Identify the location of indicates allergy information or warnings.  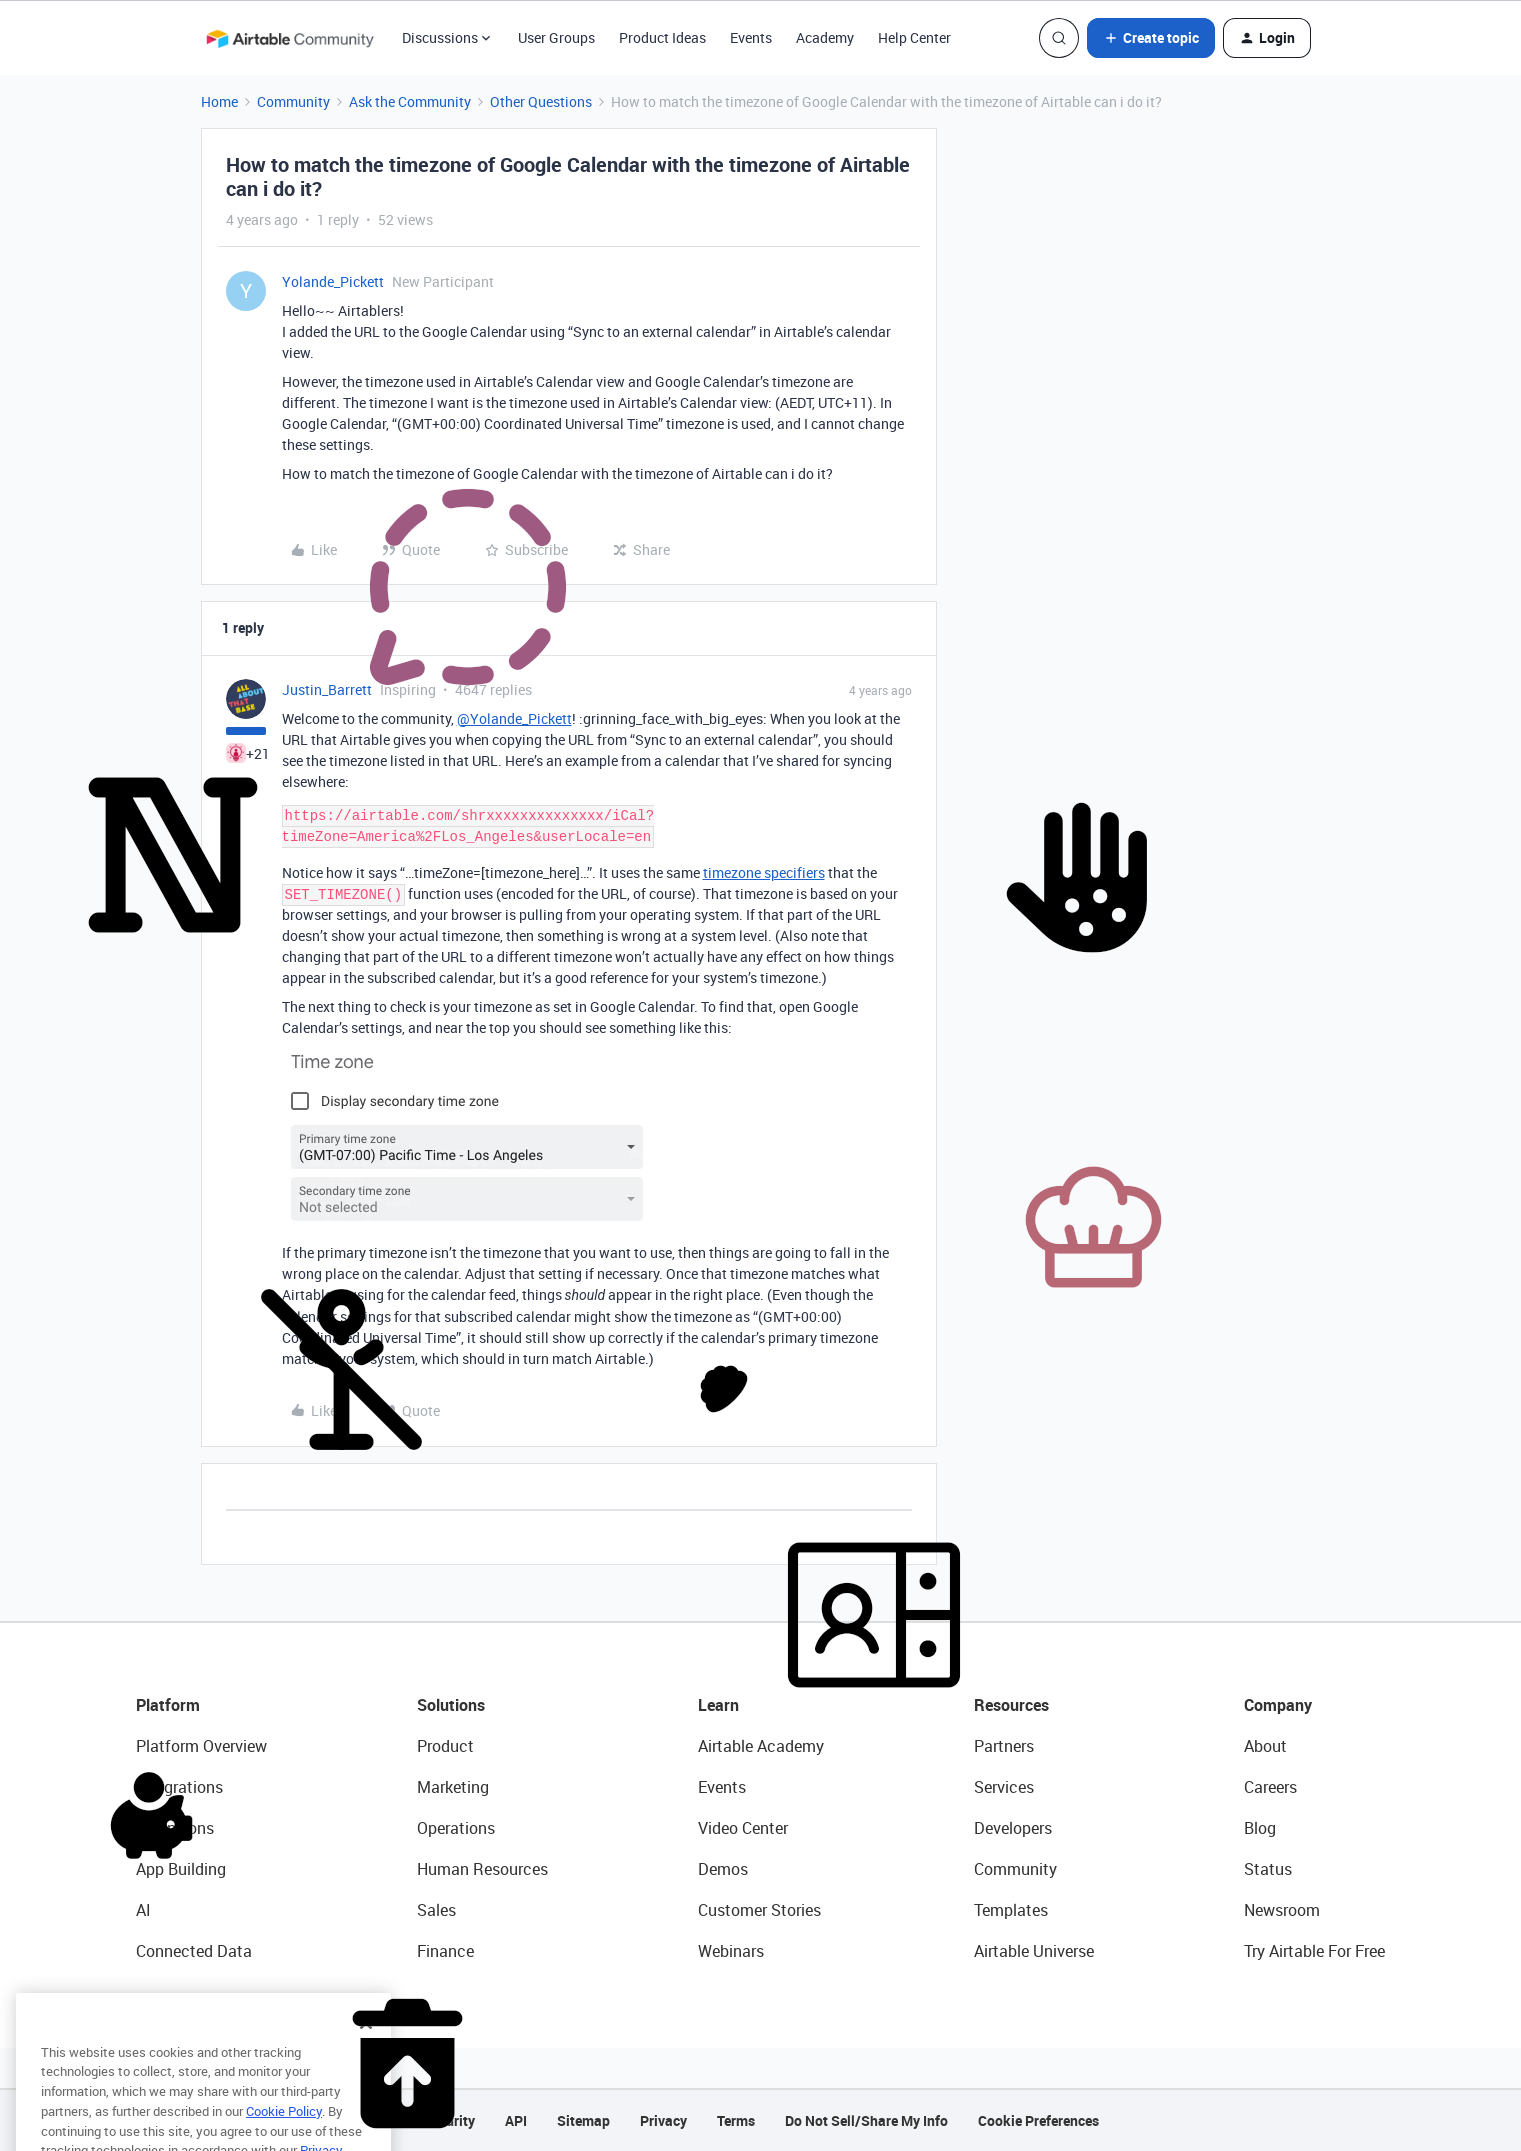
(1081, 877).